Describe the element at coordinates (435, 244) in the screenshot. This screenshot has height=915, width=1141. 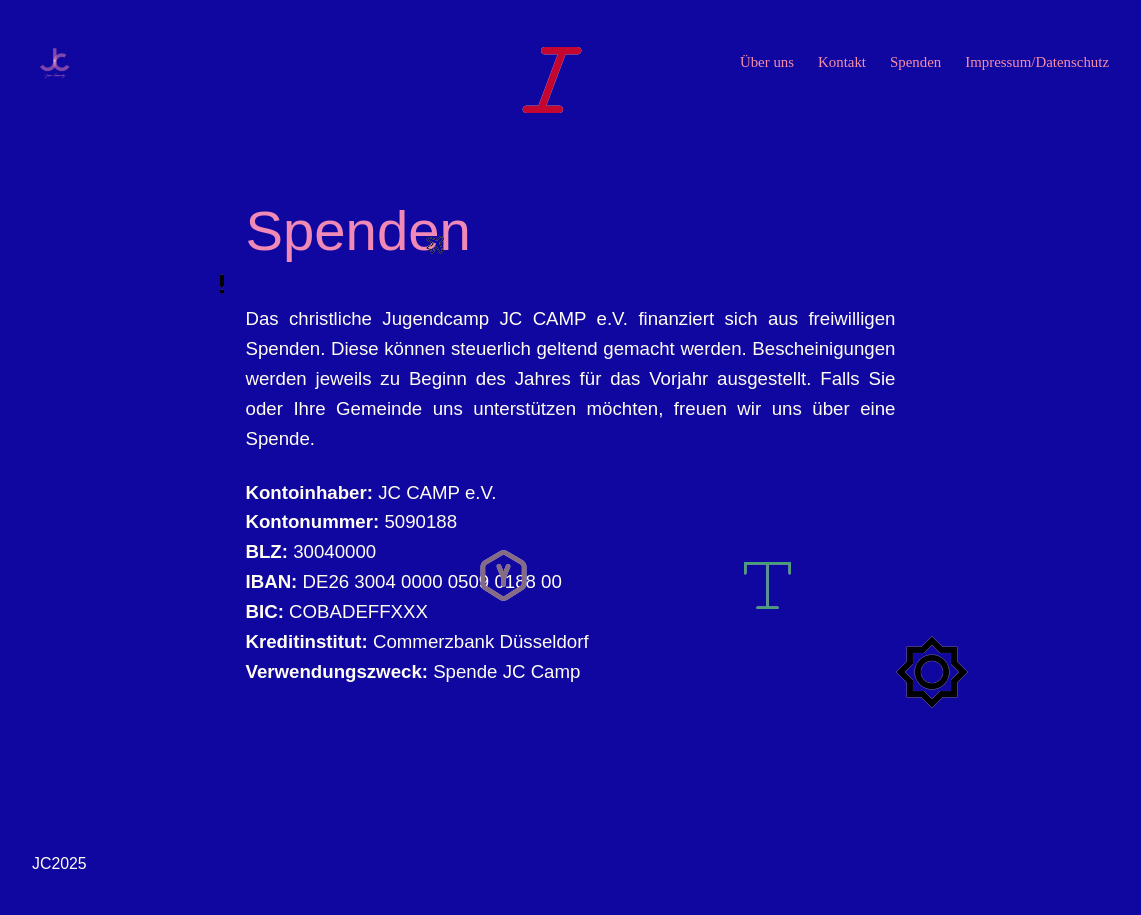
I see `enable airplane mode` at that location.